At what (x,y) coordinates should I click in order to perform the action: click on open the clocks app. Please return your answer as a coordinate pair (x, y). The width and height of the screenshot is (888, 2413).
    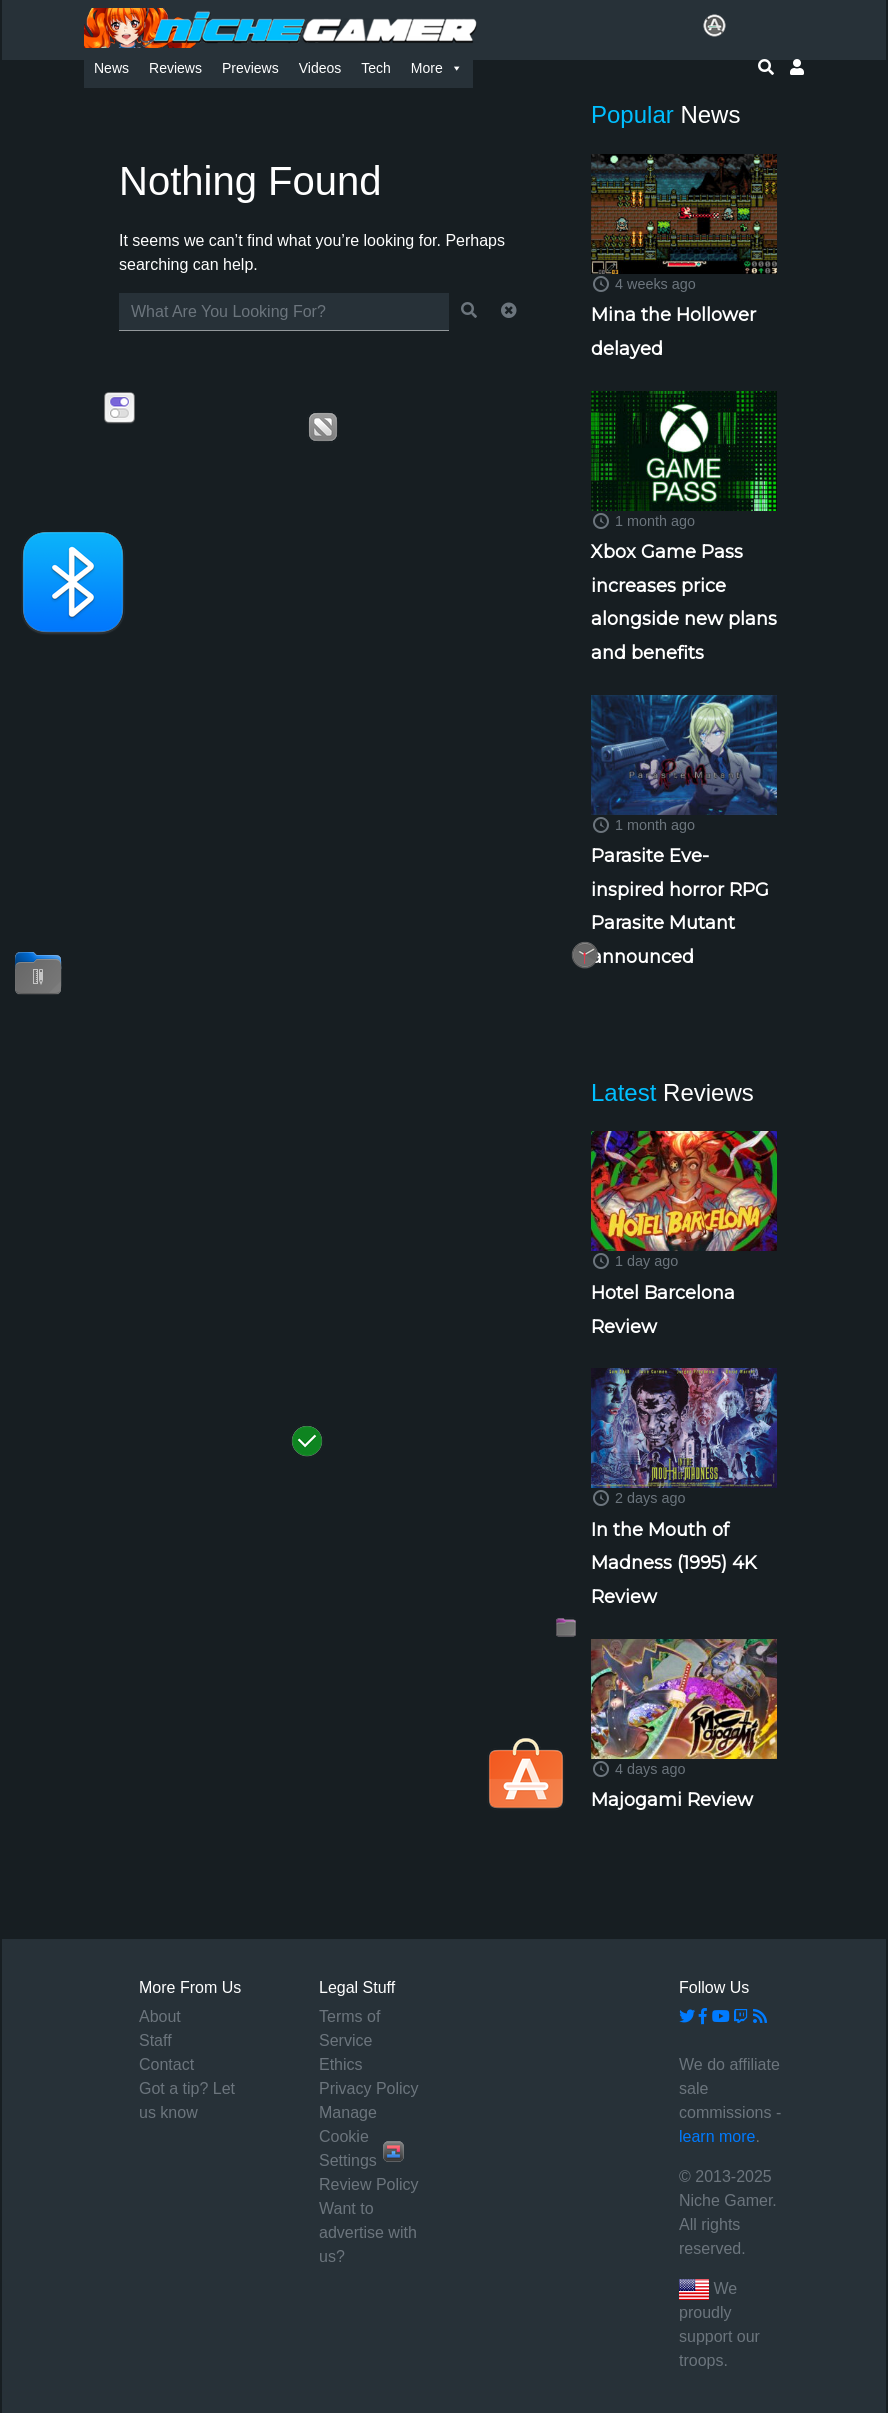
    Looking at the image, I should click on (585, 955).